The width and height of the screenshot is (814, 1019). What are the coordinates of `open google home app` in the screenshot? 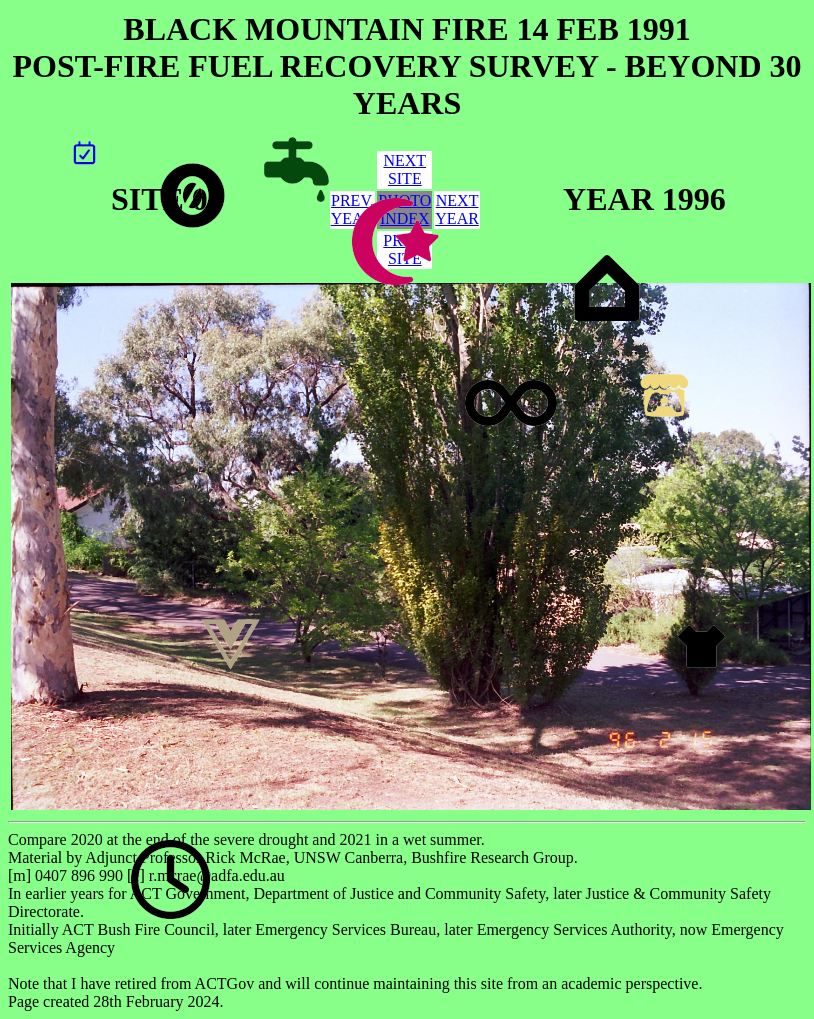 It's located at (607, 288).